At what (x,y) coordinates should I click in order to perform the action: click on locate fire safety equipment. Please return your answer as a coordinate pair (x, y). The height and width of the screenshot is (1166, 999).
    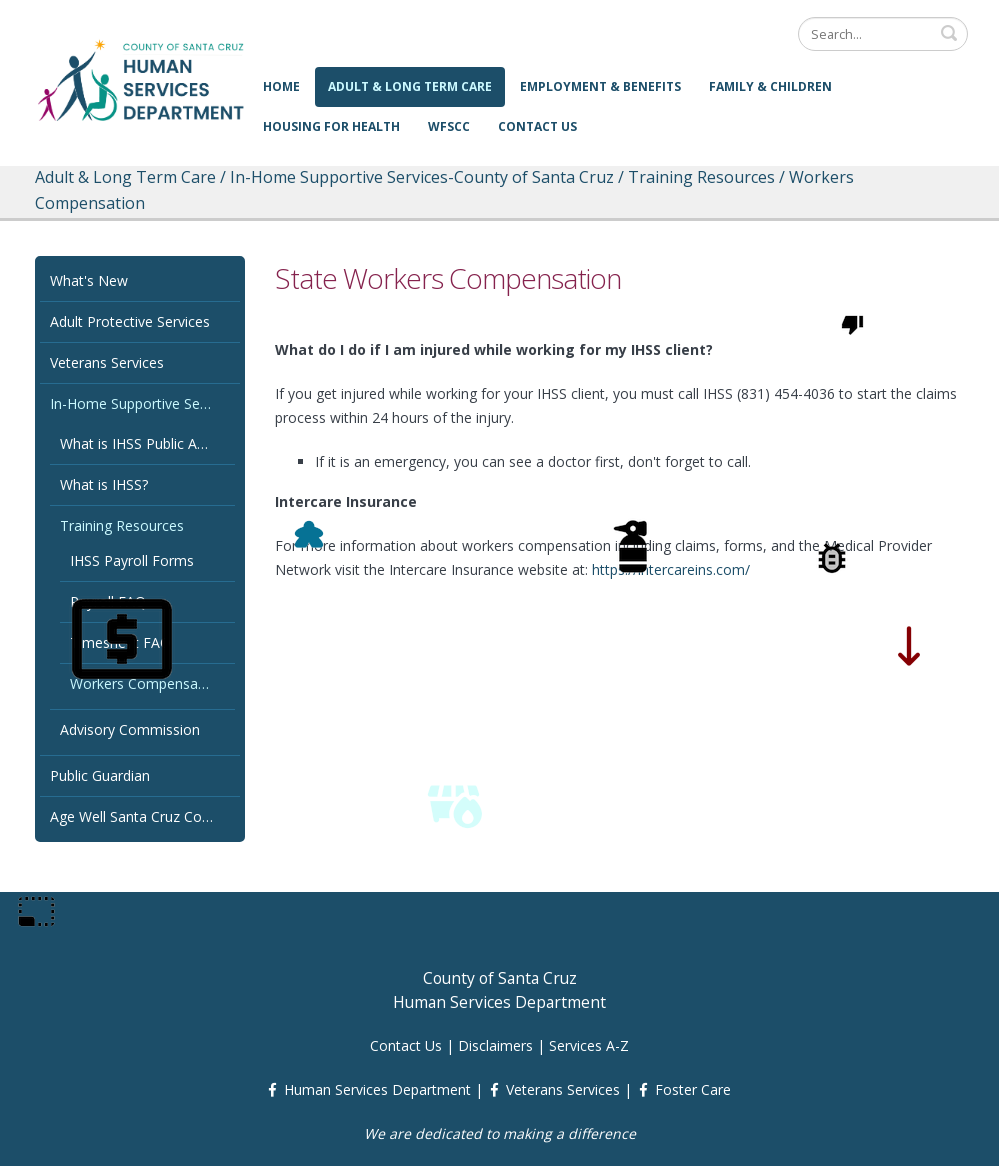
    Looking at the image, I should click on (633, 545).